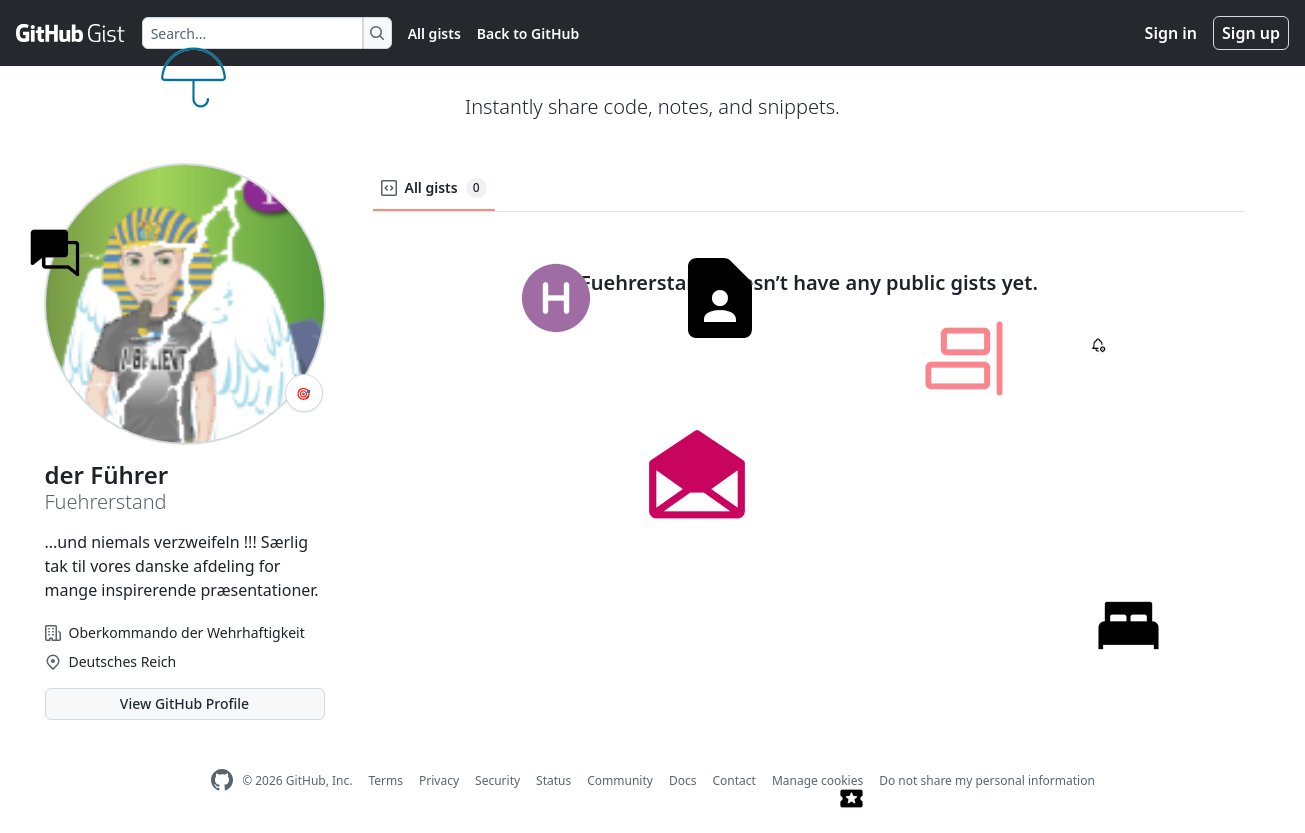  What do you see at coordinates (697, 478) in the screenshot?
I see `view an opened or read email message` at bounding box center [697, 478].